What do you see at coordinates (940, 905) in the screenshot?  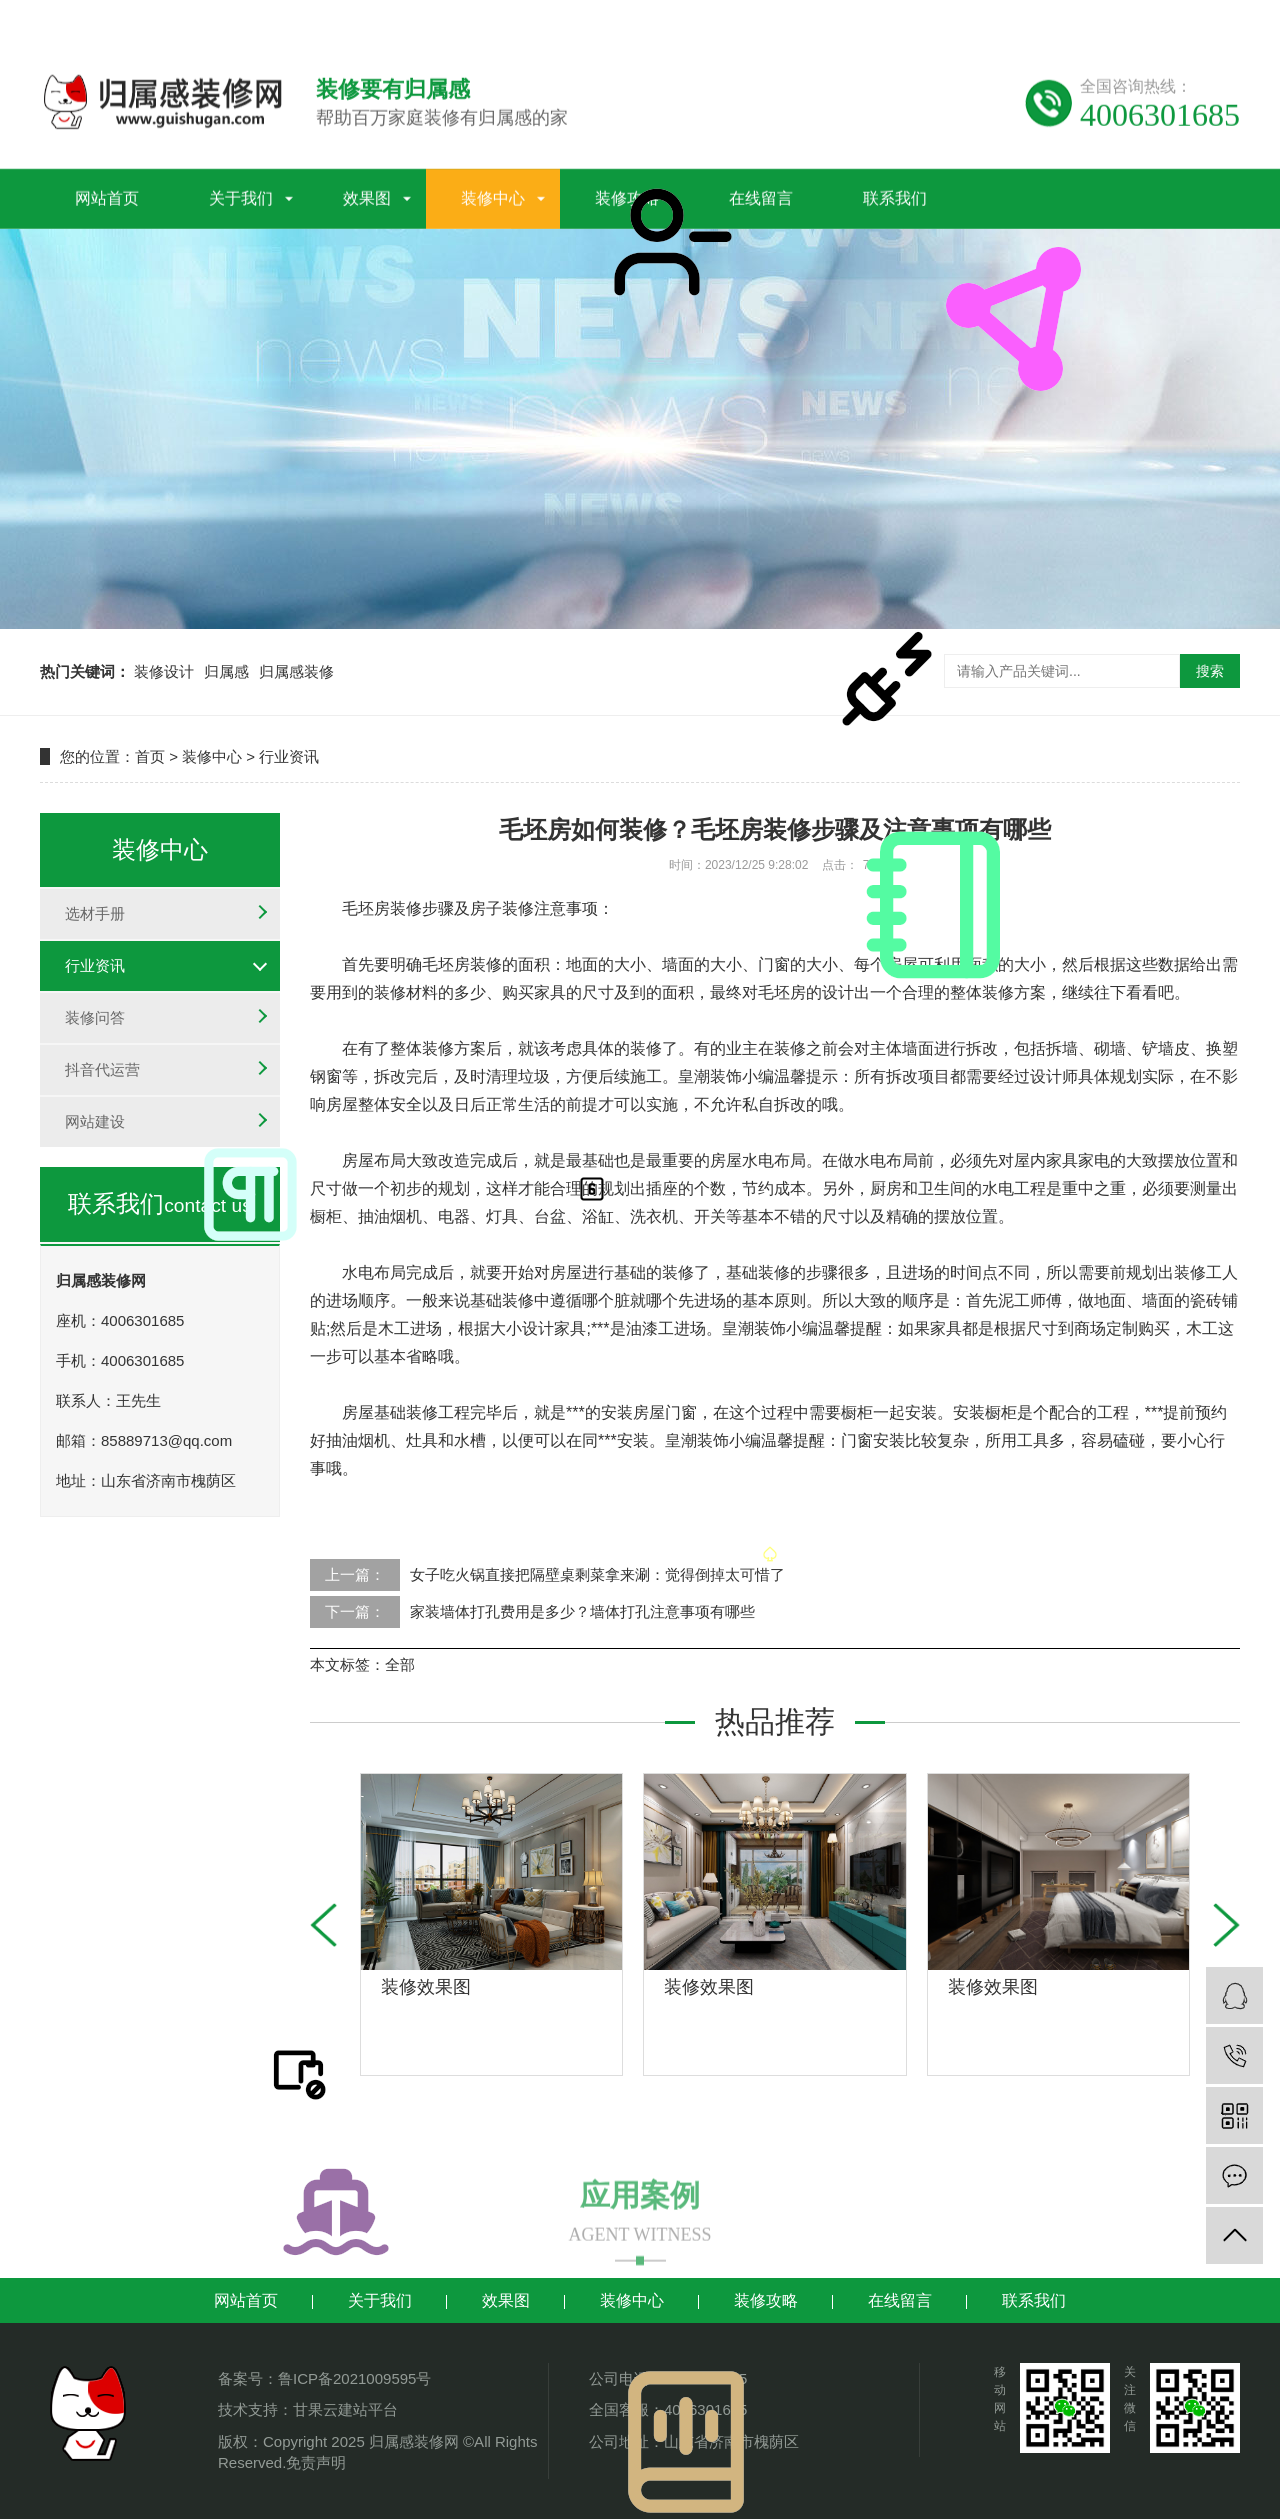 I see `open your notebook` at bounding box center [940, 905].